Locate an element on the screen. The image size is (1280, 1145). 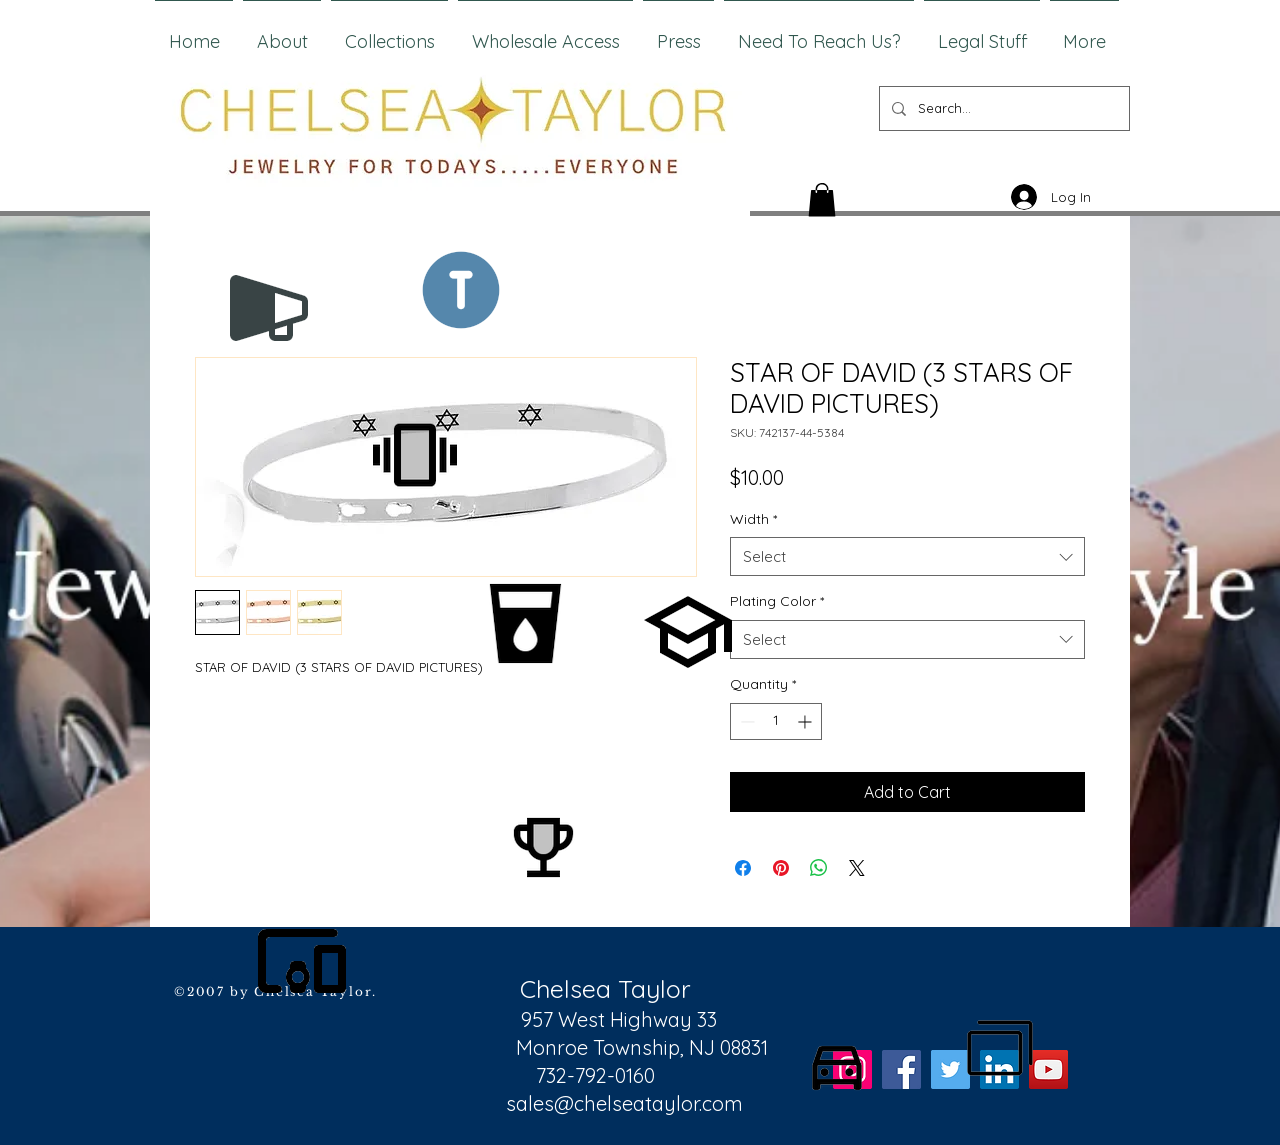
enable vibration mode on device is located at coordinates (415, 455).